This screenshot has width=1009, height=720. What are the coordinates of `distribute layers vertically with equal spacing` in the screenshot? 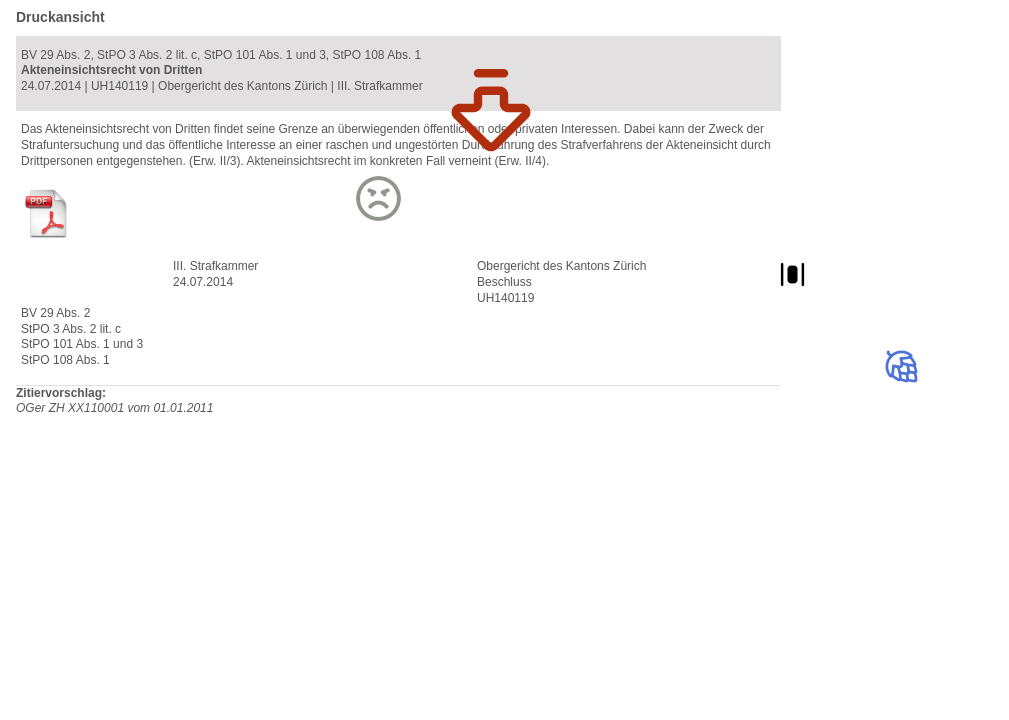 It's located at (792, 274).